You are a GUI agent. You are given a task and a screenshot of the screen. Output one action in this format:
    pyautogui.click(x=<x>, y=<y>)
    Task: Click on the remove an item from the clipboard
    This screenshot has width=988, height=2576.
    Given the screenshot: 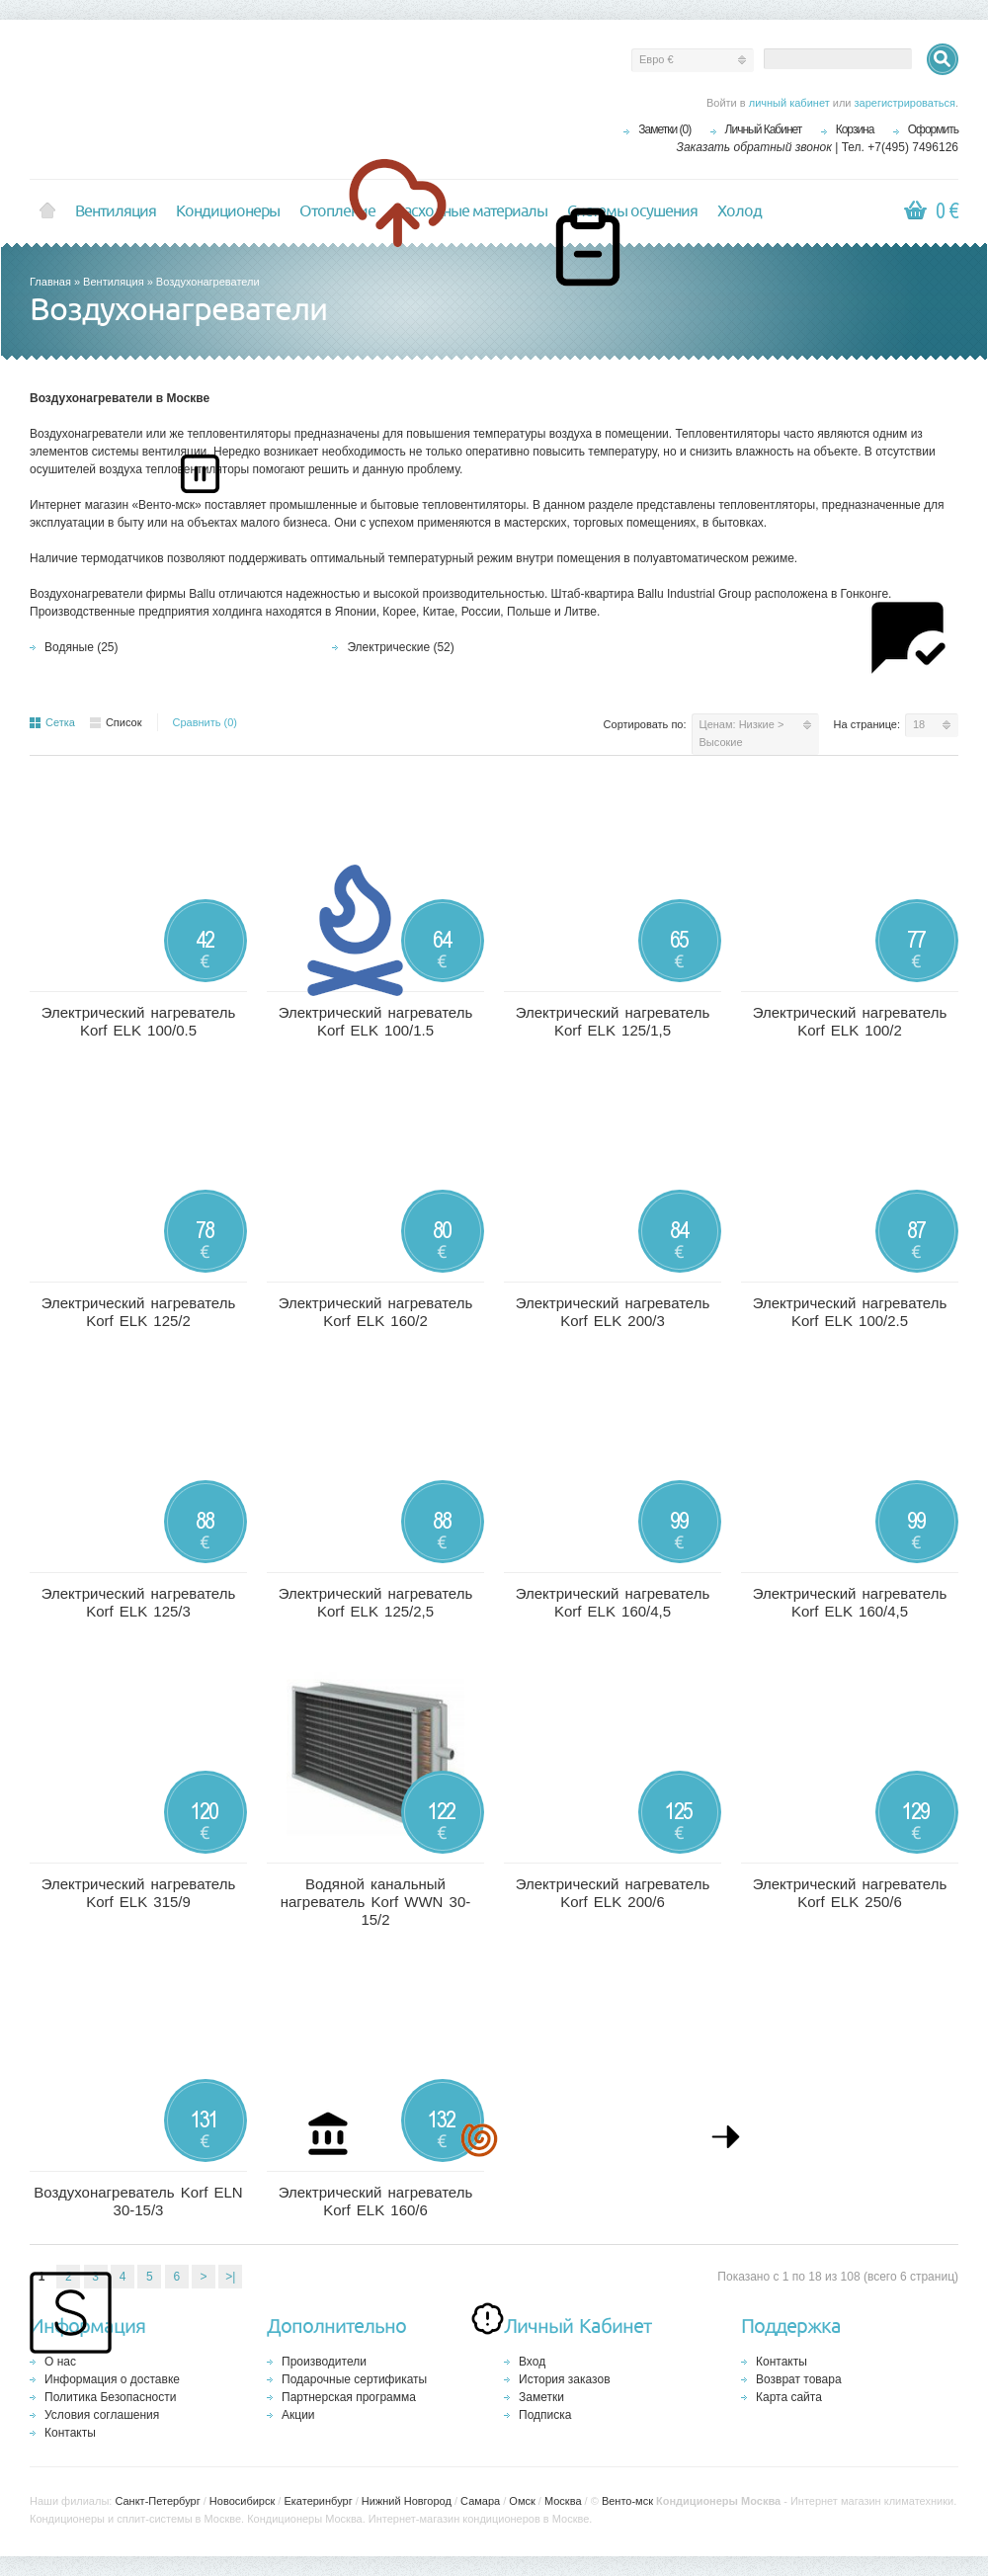 What is the action you would take?
    pyautogui.click(x=588, y=247)
    